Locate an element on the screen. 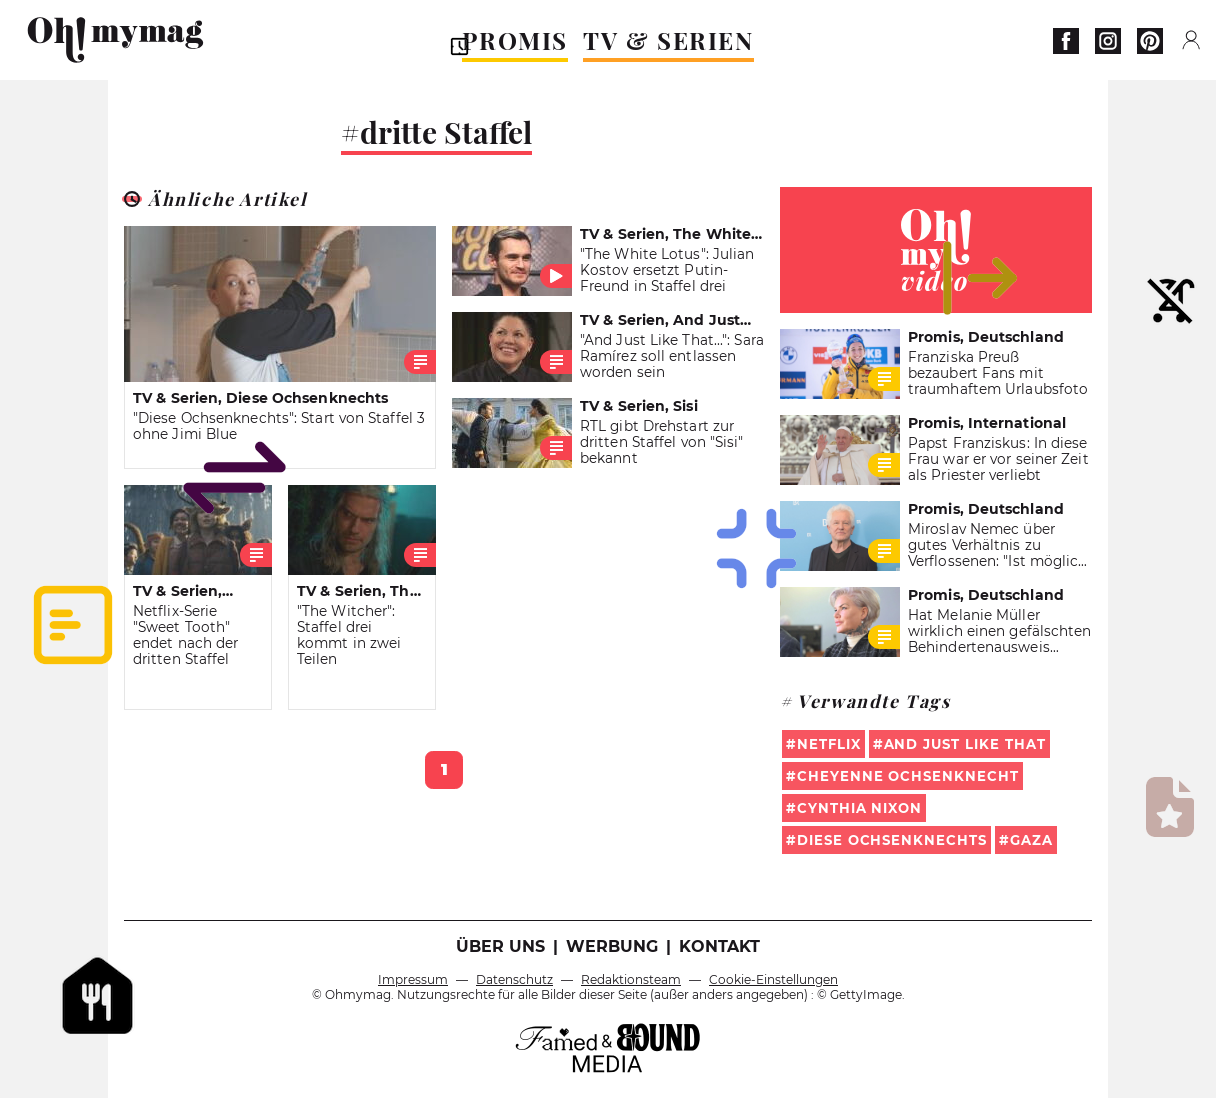 The width and height of the screenshot is (1216, 1098). find nearby food banks or food assistance is located at coordinates (97, 994).